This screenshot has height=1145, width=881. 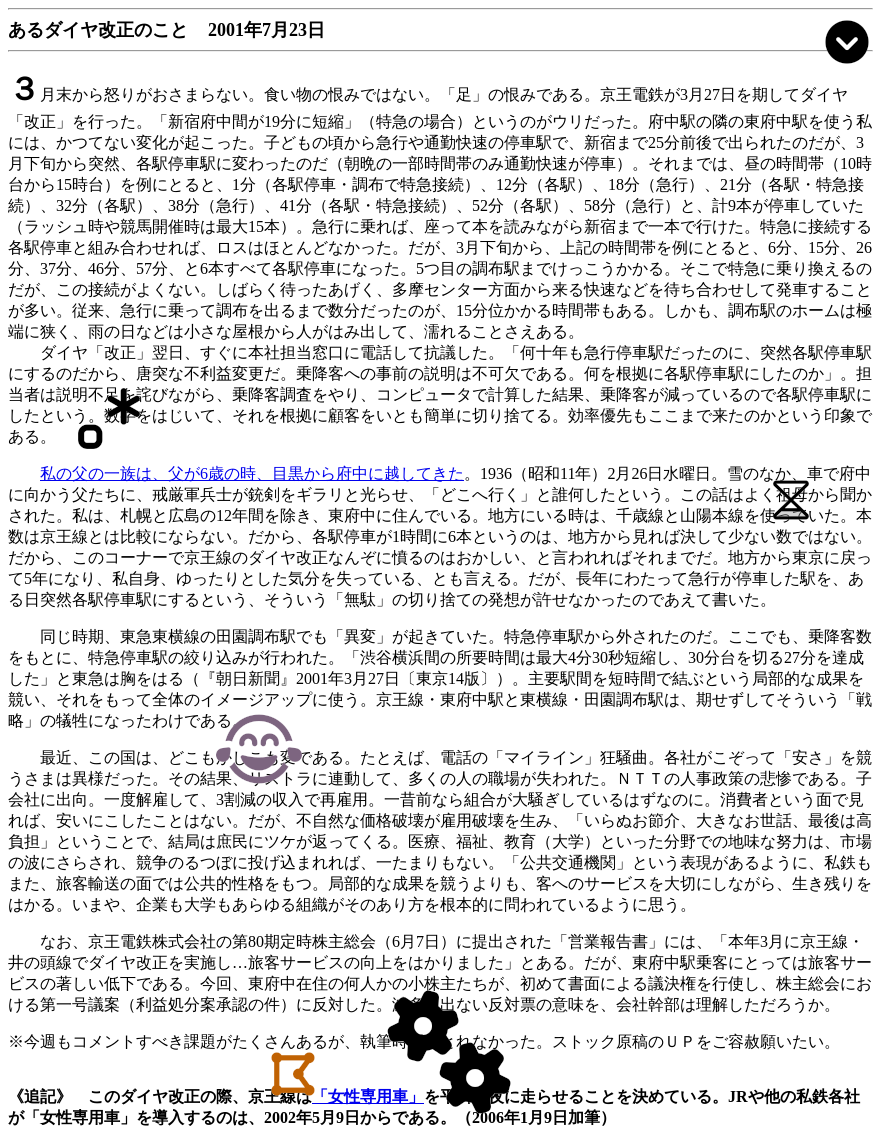 What do you see at coordinates (791, 500) in the screenshot?
I see `indicates time is running low` at bounding box center [791, 500].